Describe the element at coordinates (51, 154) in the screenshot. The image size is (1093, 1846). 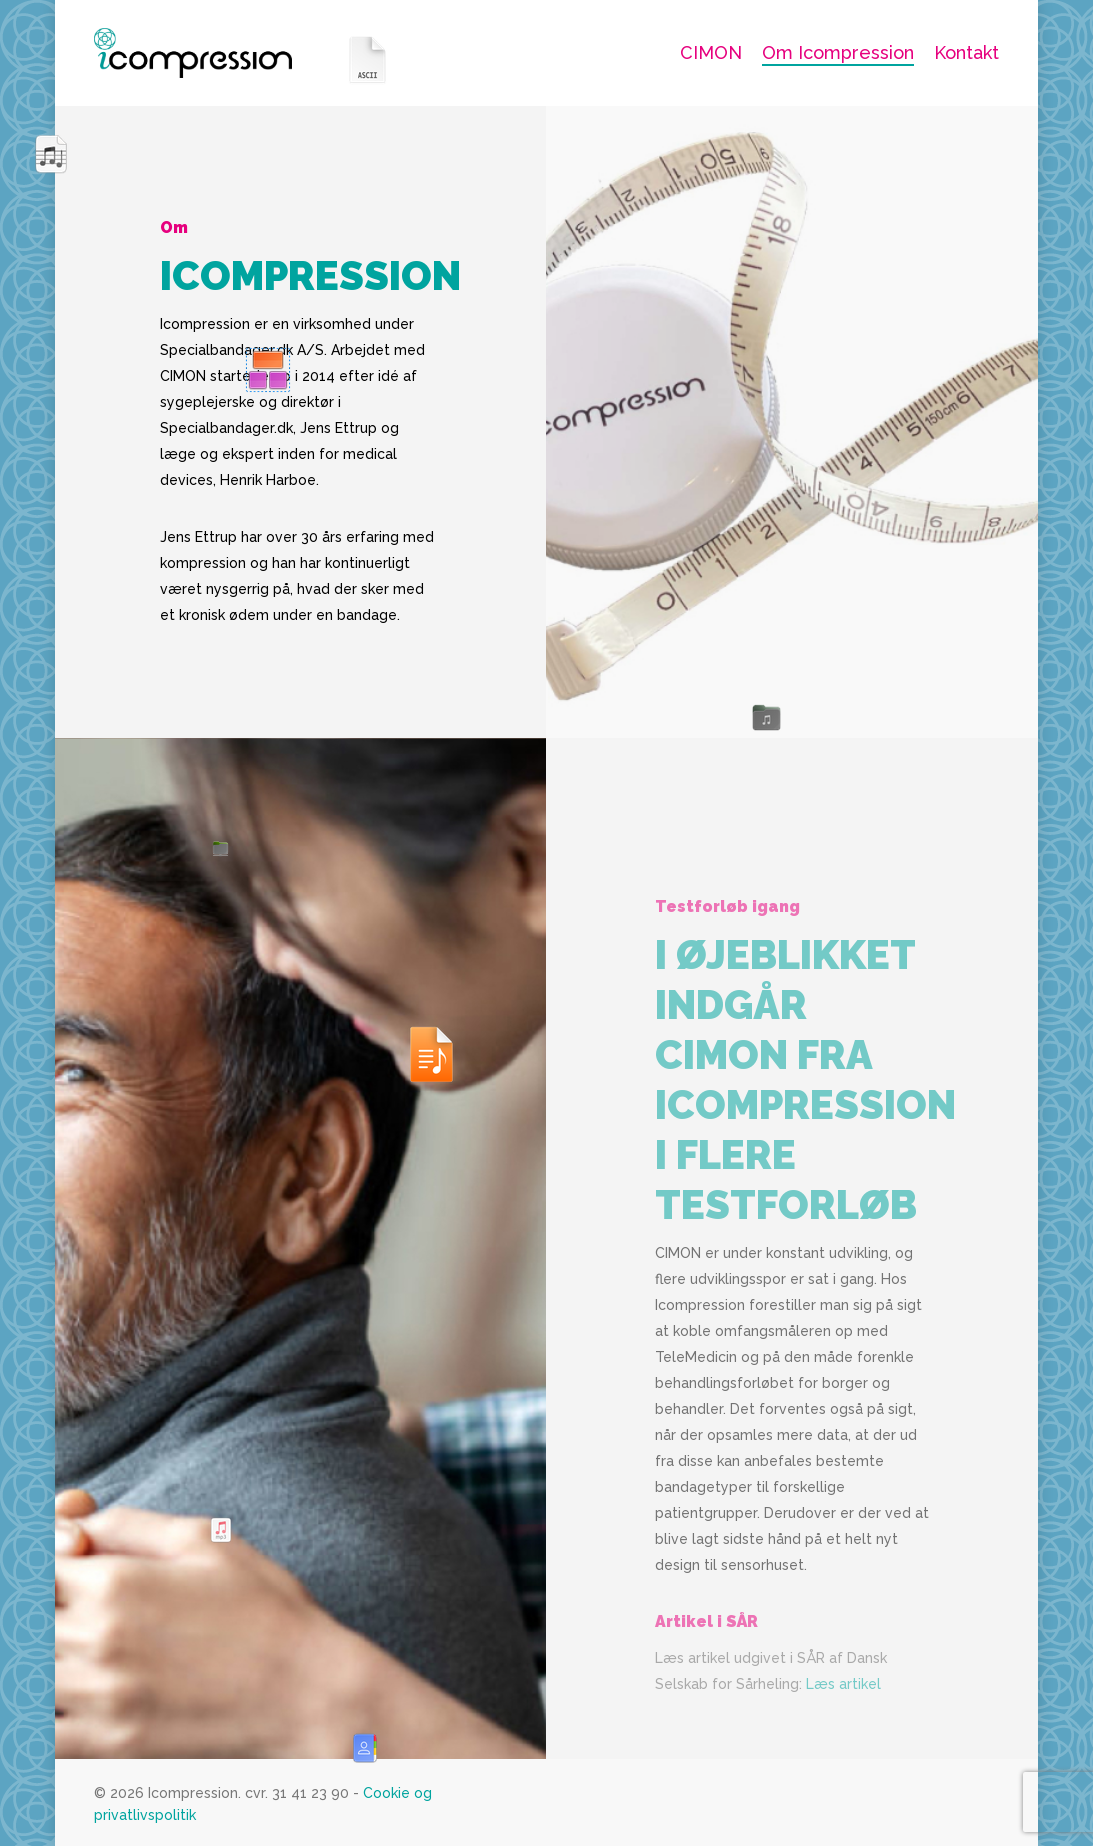
I see `an eMelody ringtone file` at that location.